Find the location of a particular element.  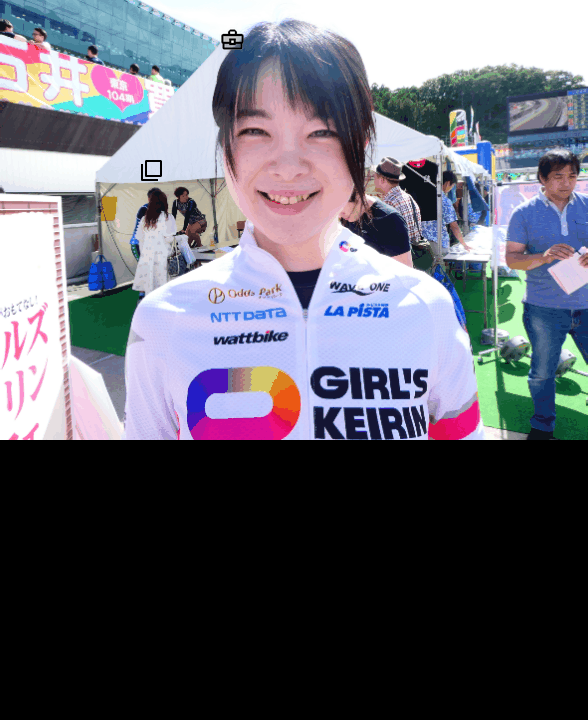

view multiple layers or stacked items is located at coordinates (151, 170).